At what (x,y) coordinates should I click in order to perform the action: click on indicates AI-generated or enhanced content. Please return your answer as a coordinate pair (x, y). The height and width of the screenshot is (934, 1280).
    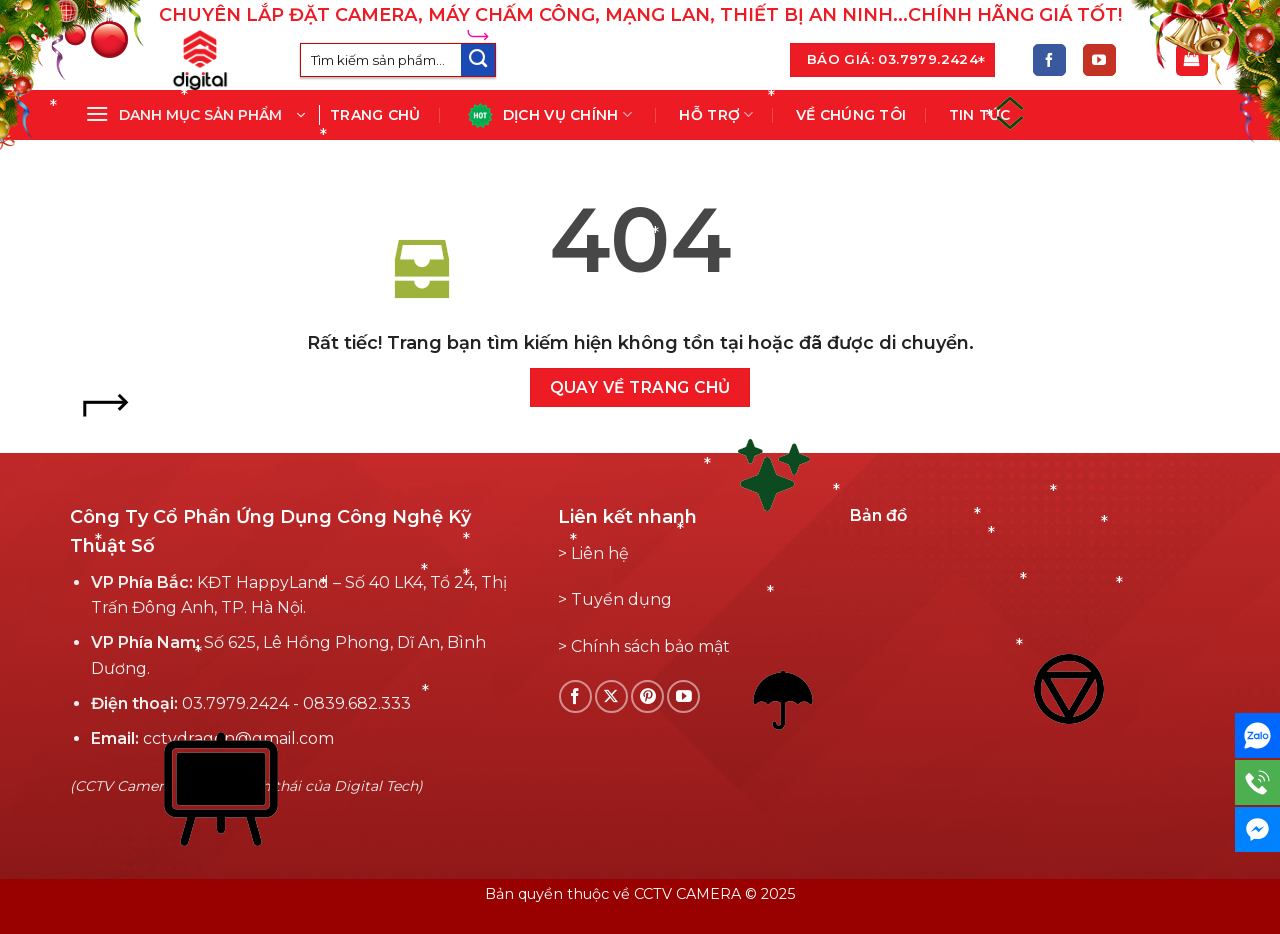
    Looking at the image, I should click on (774, 475).